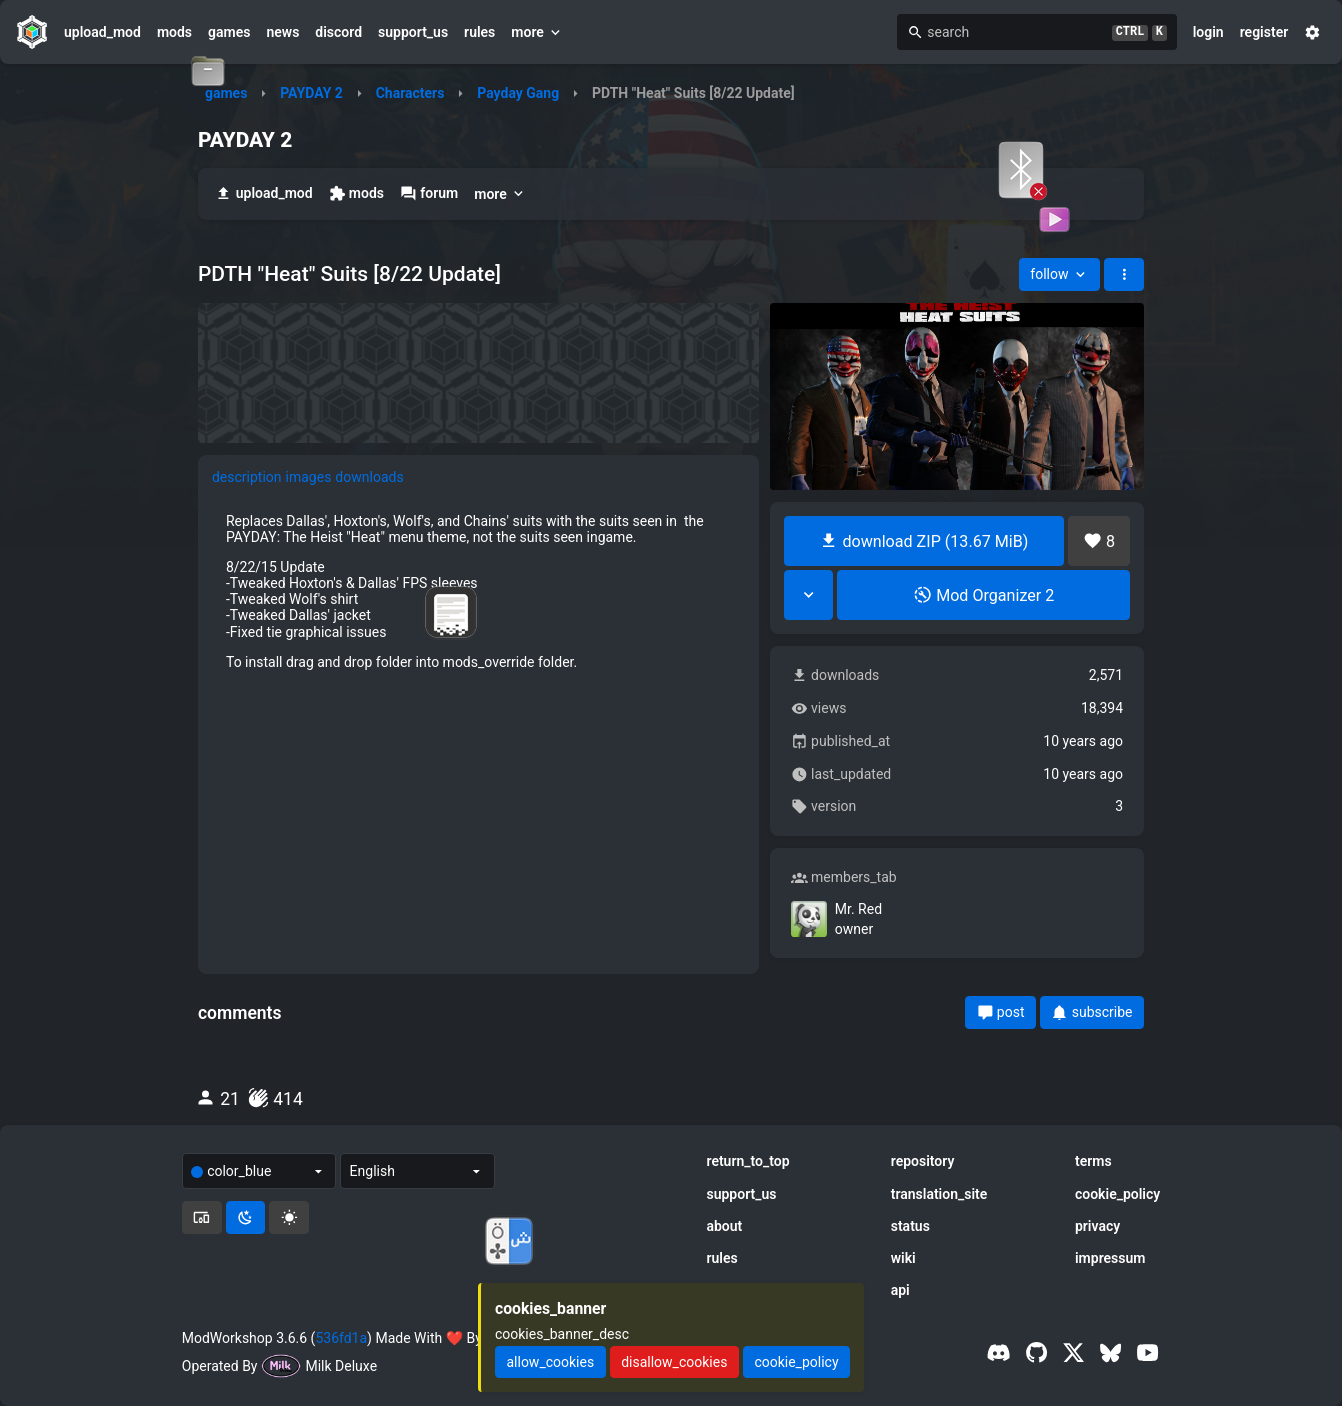 The width and height of the screenshot is (1342, 1406). I want to click on open media player application, so click(1054, 219).